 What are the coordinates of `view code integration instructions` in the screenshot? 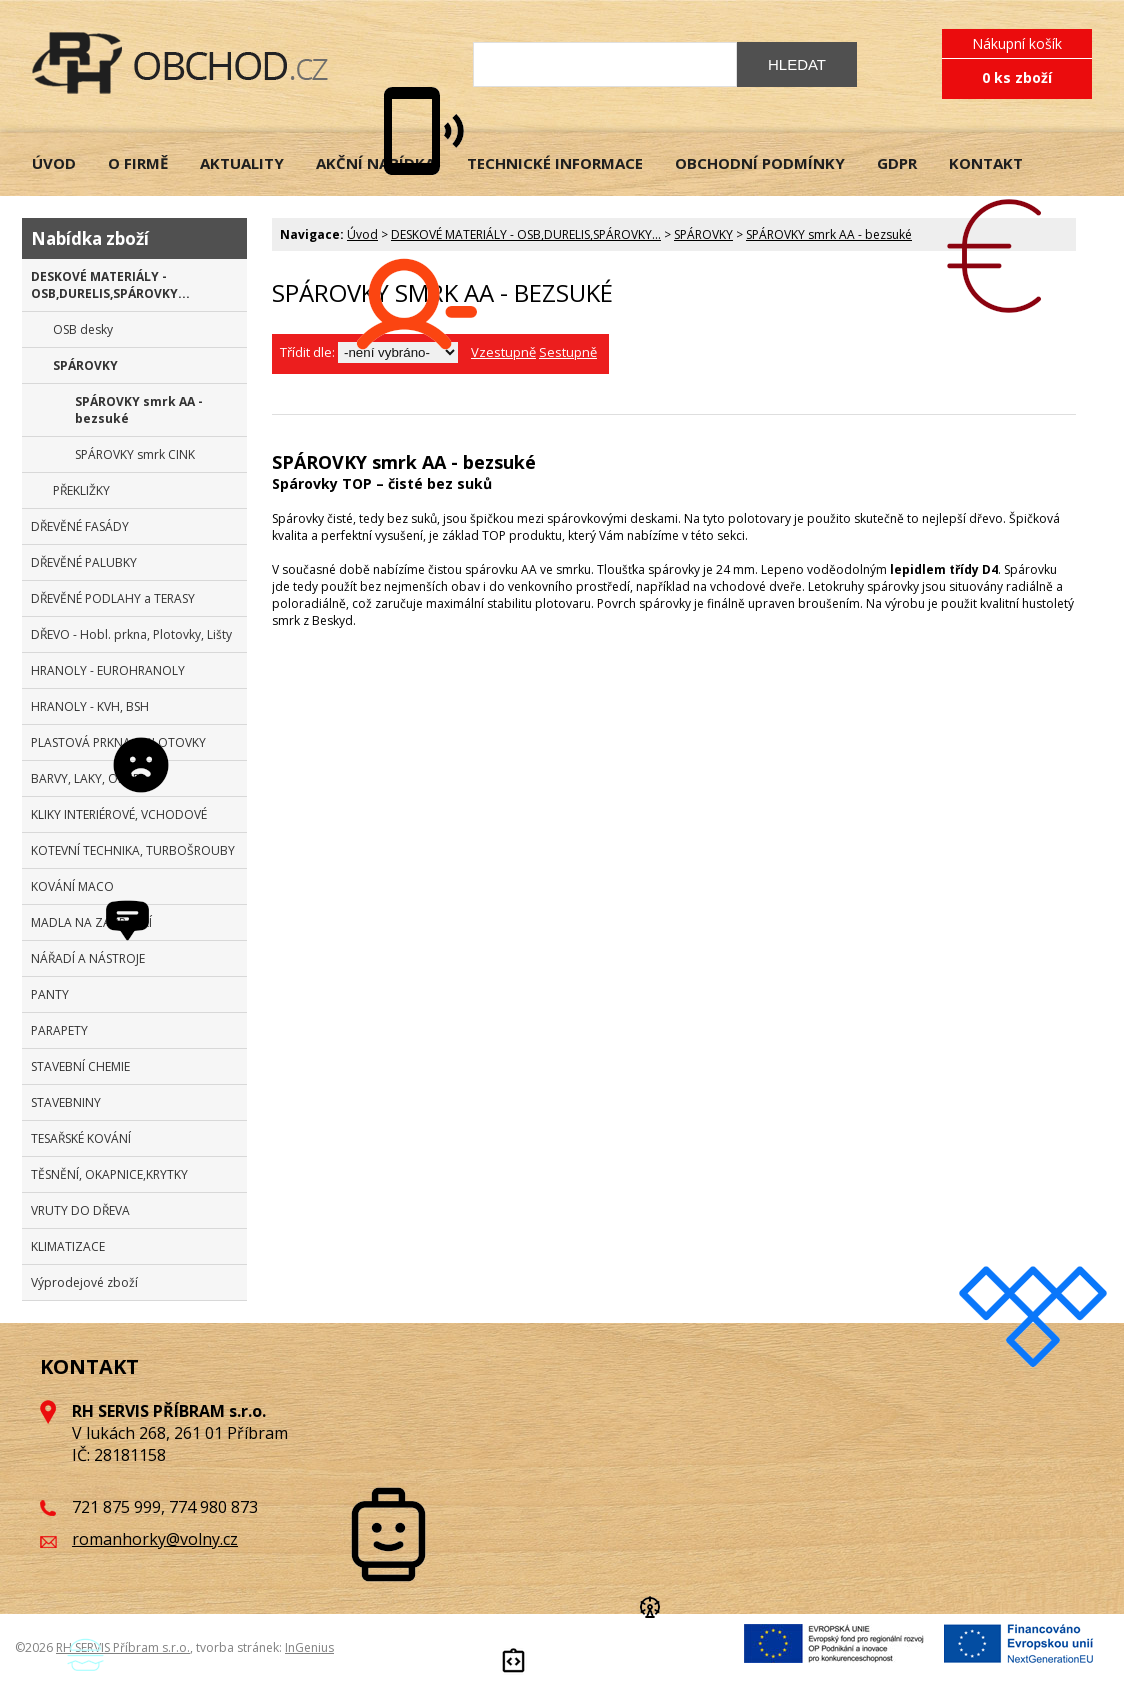 It's located at (513, 1661).